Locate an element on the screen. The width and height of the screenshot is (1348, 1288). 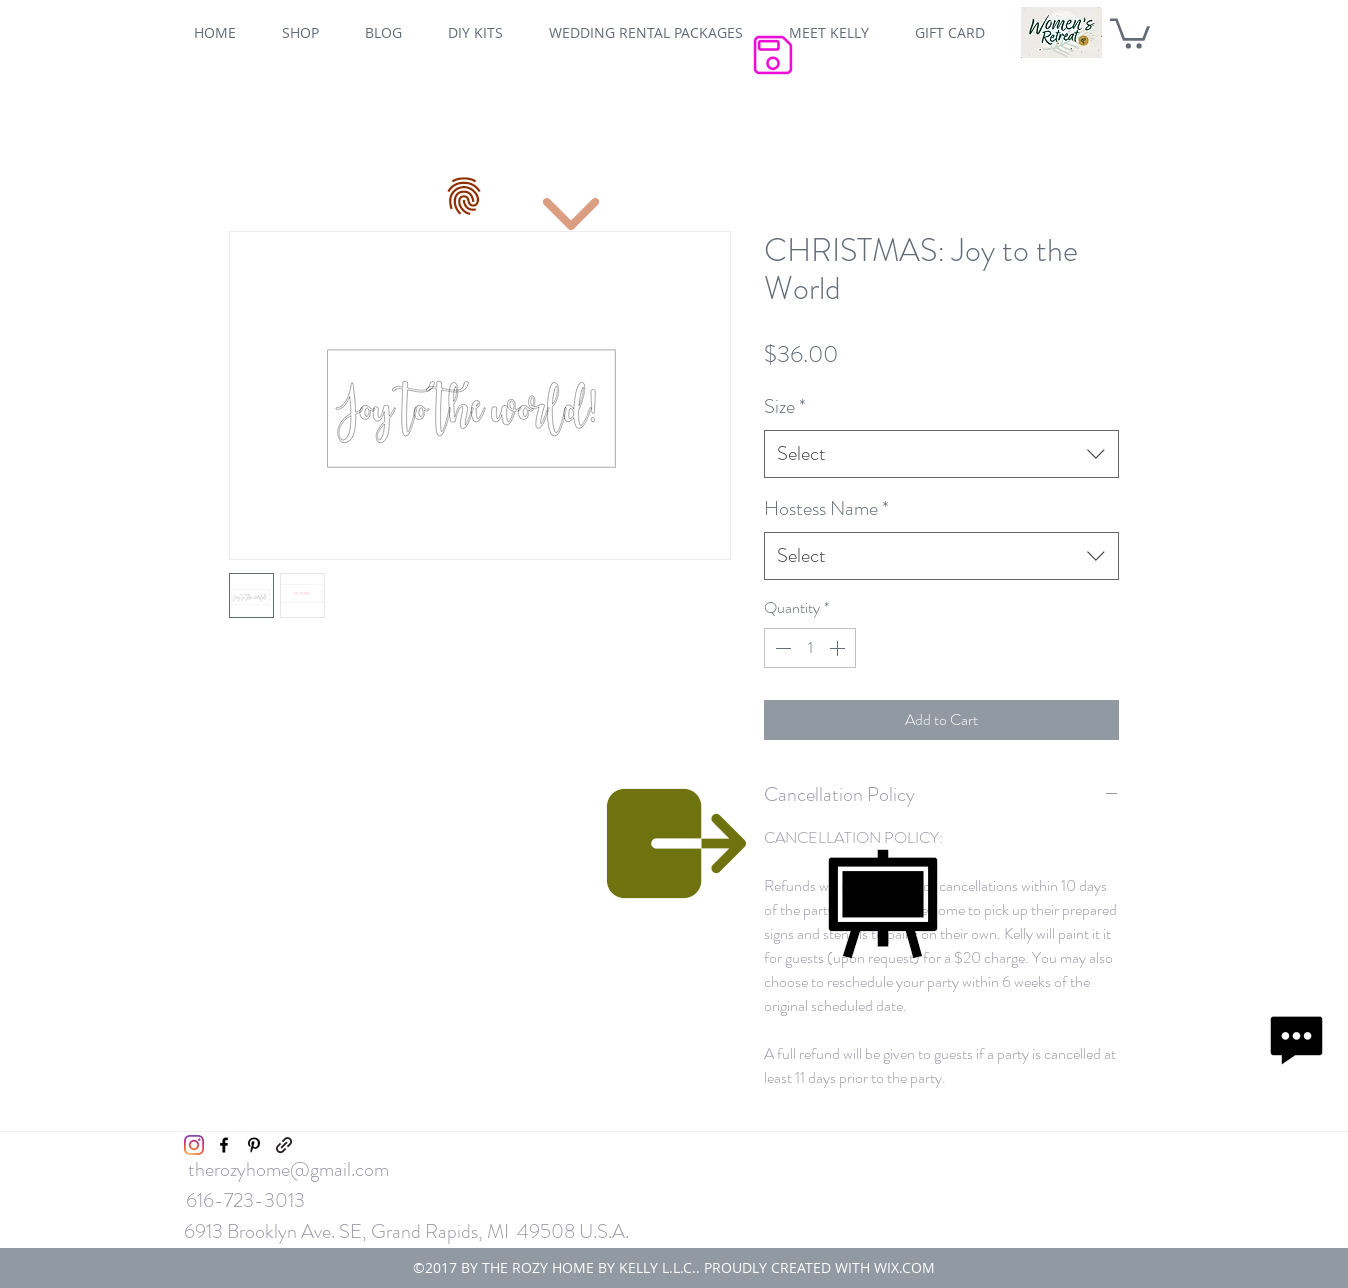
authenticate with fingerprint is located at coordinates (464, 196).